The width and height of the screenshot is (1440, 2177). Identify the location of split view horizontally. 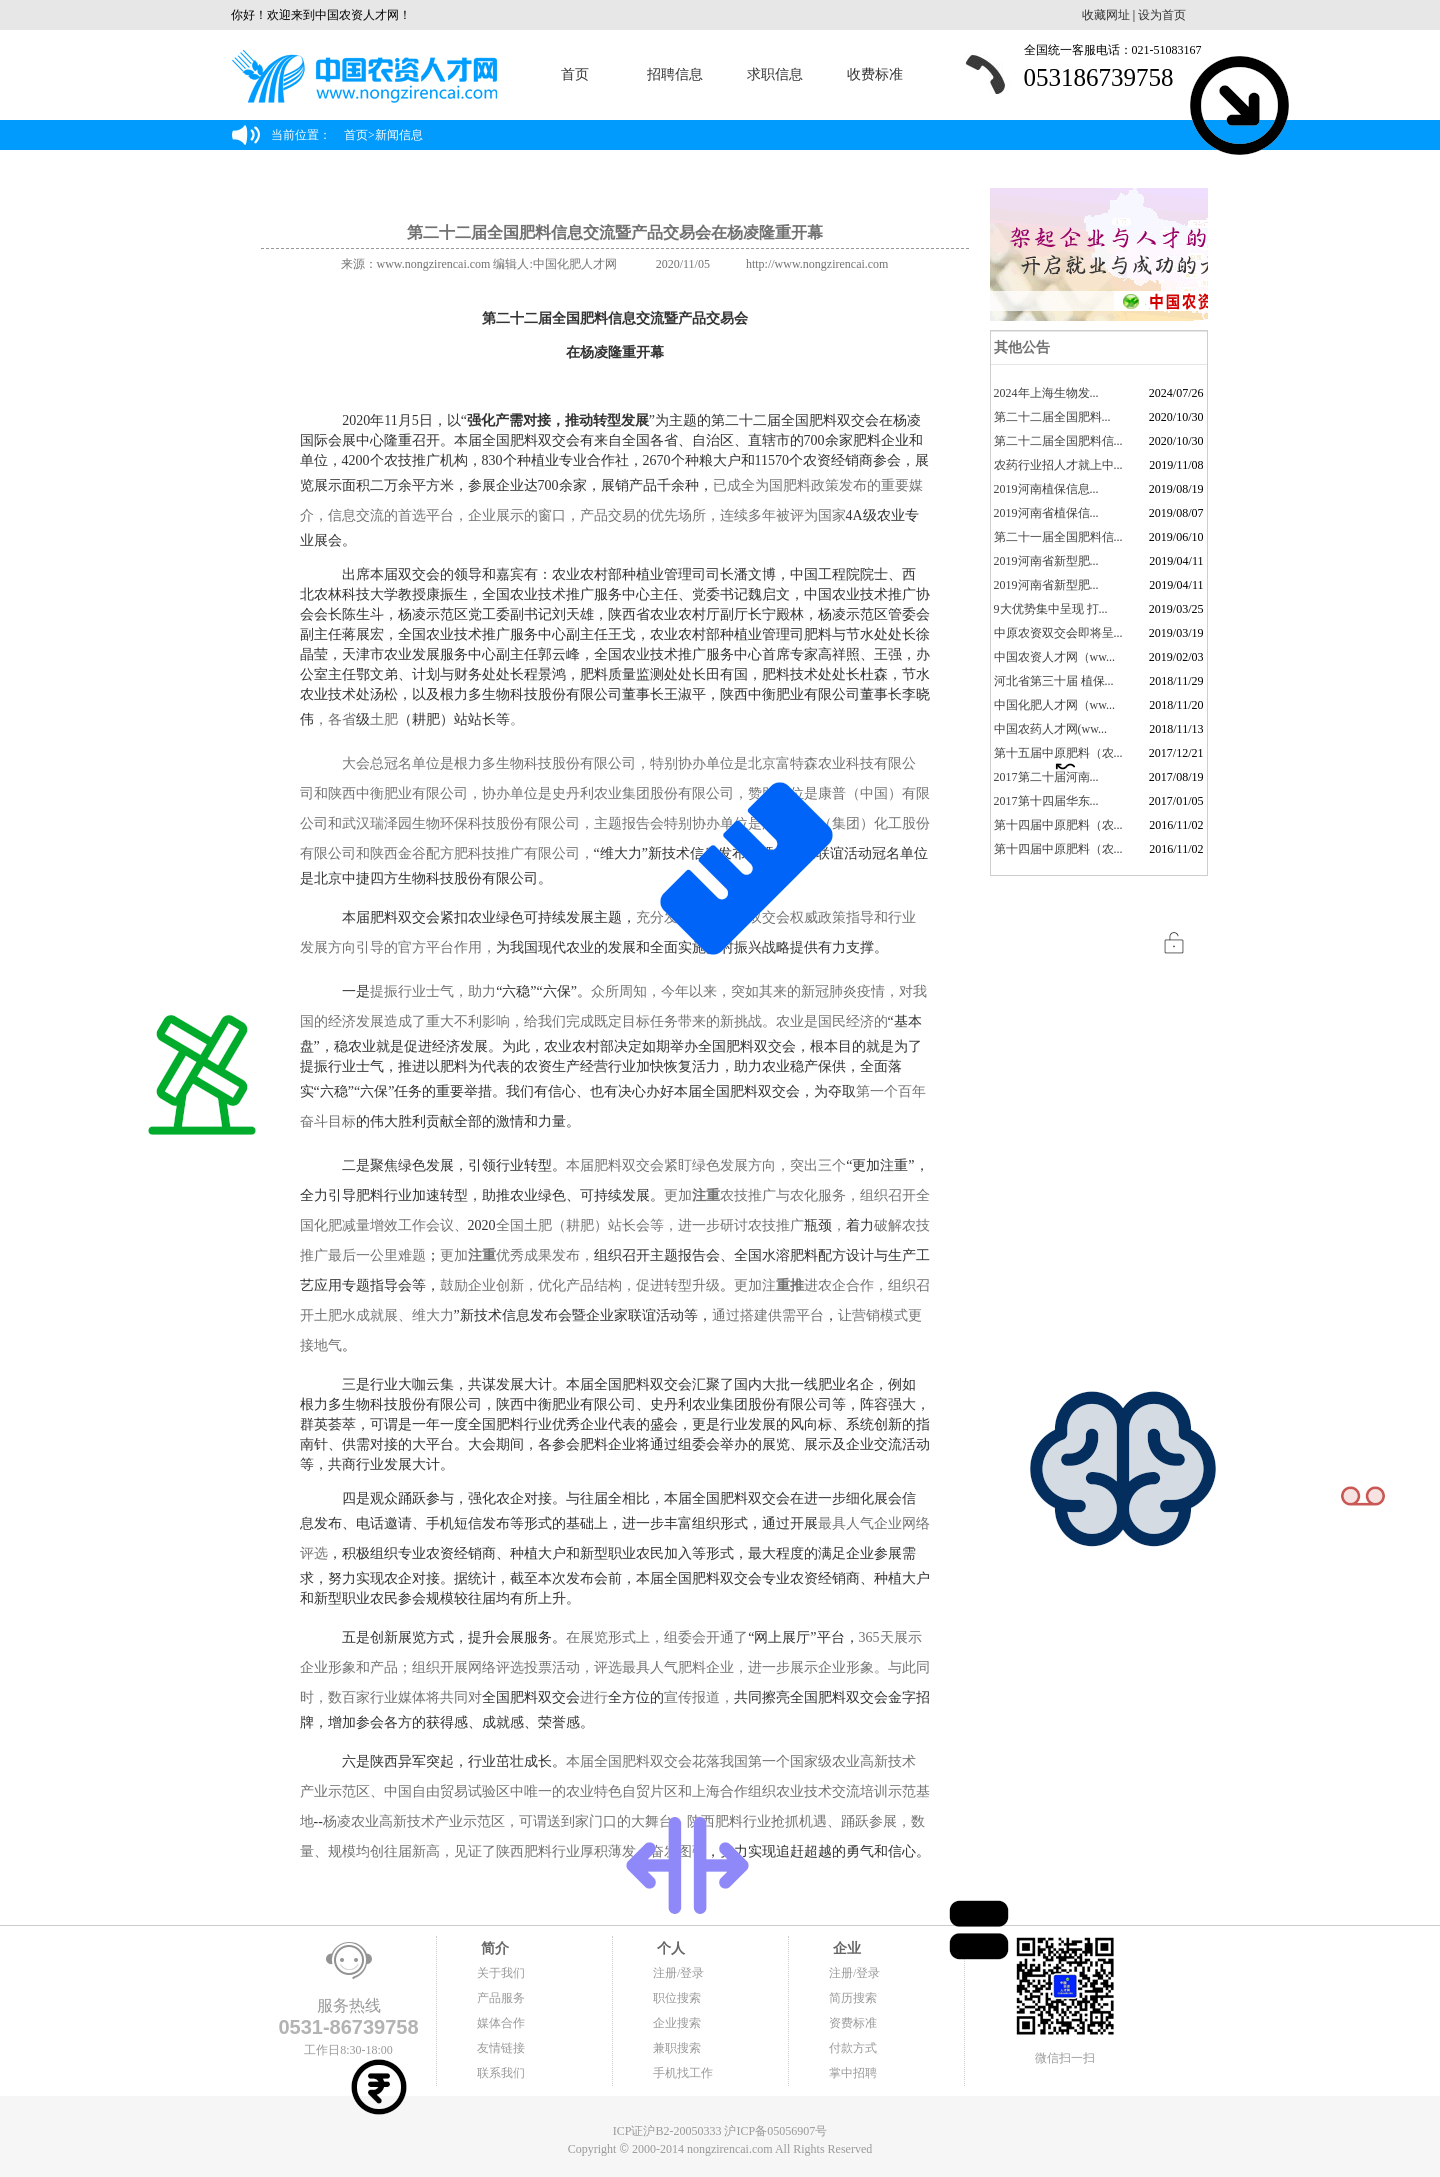
(687, 1865).